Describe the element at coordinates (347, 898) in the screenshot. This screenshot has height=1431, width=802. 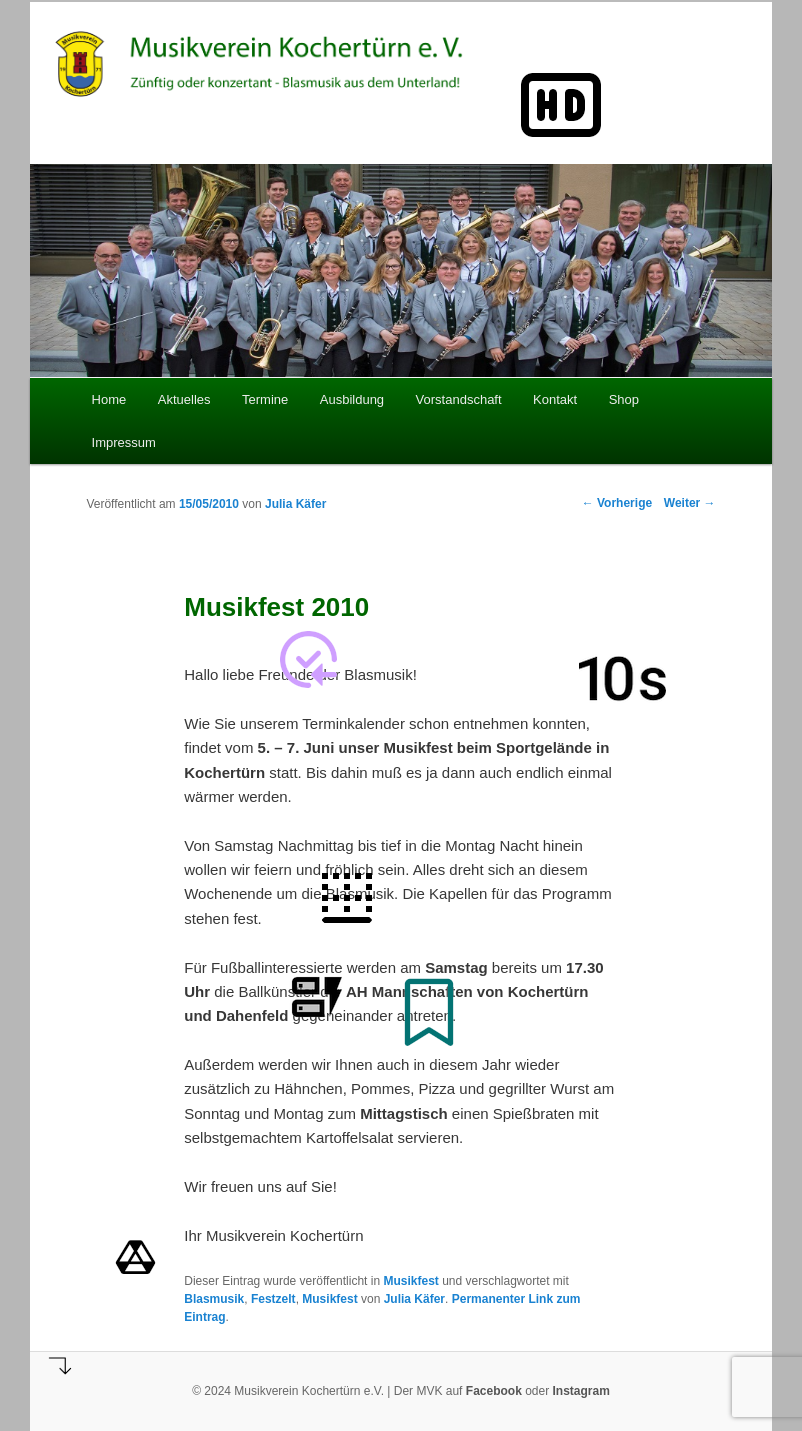
I see `apply bottom border to selected cells` at that location.